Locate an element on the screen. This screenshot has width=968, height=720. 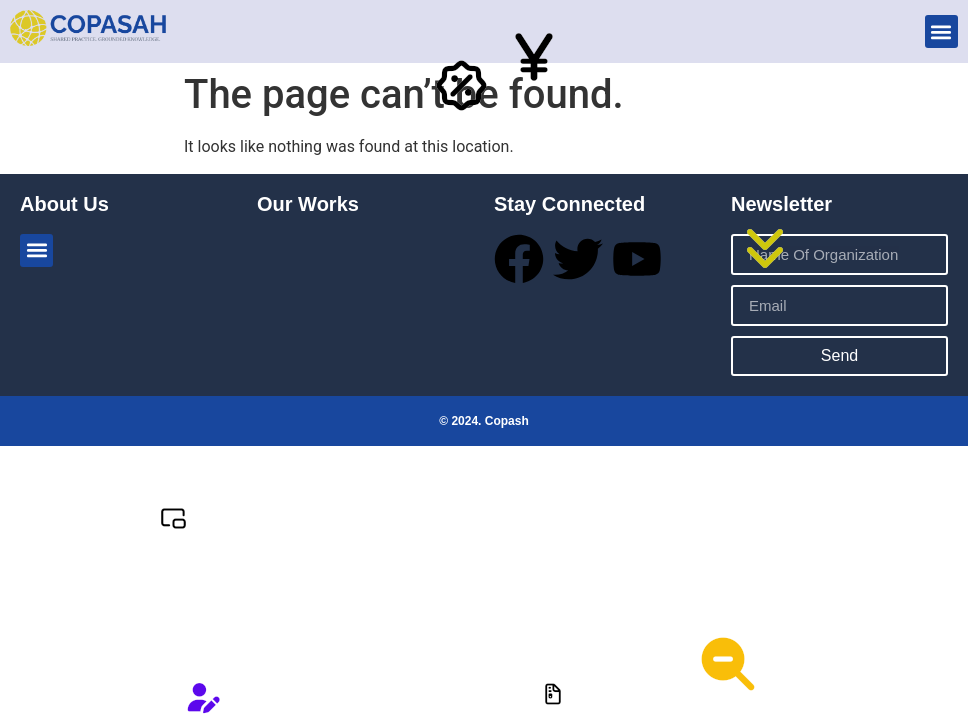
view available discounts or promotions is located at coordinates (461, 85).